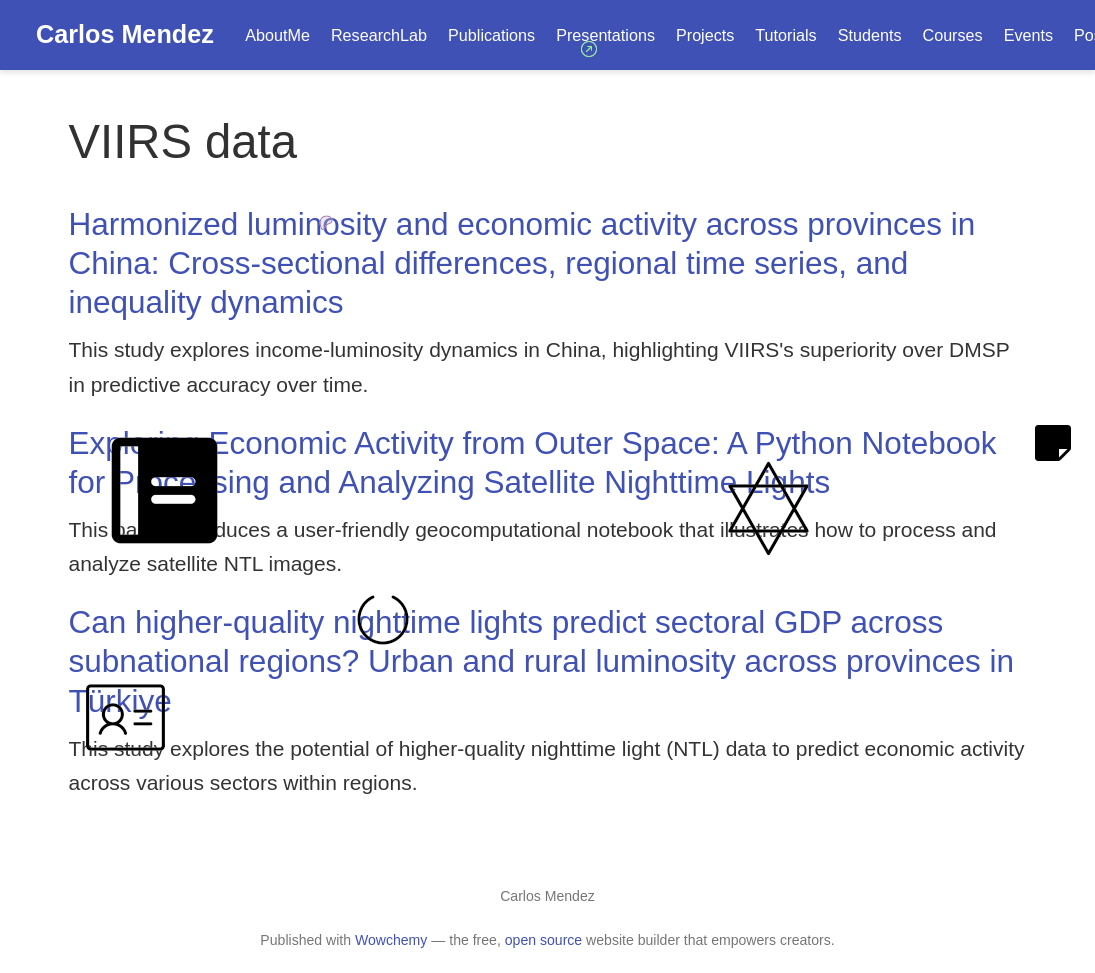 The image size is (1095, 973). Describe the element at coordinates (164, 490) in the screenshot. I see `open your notebook or notes` at that location.